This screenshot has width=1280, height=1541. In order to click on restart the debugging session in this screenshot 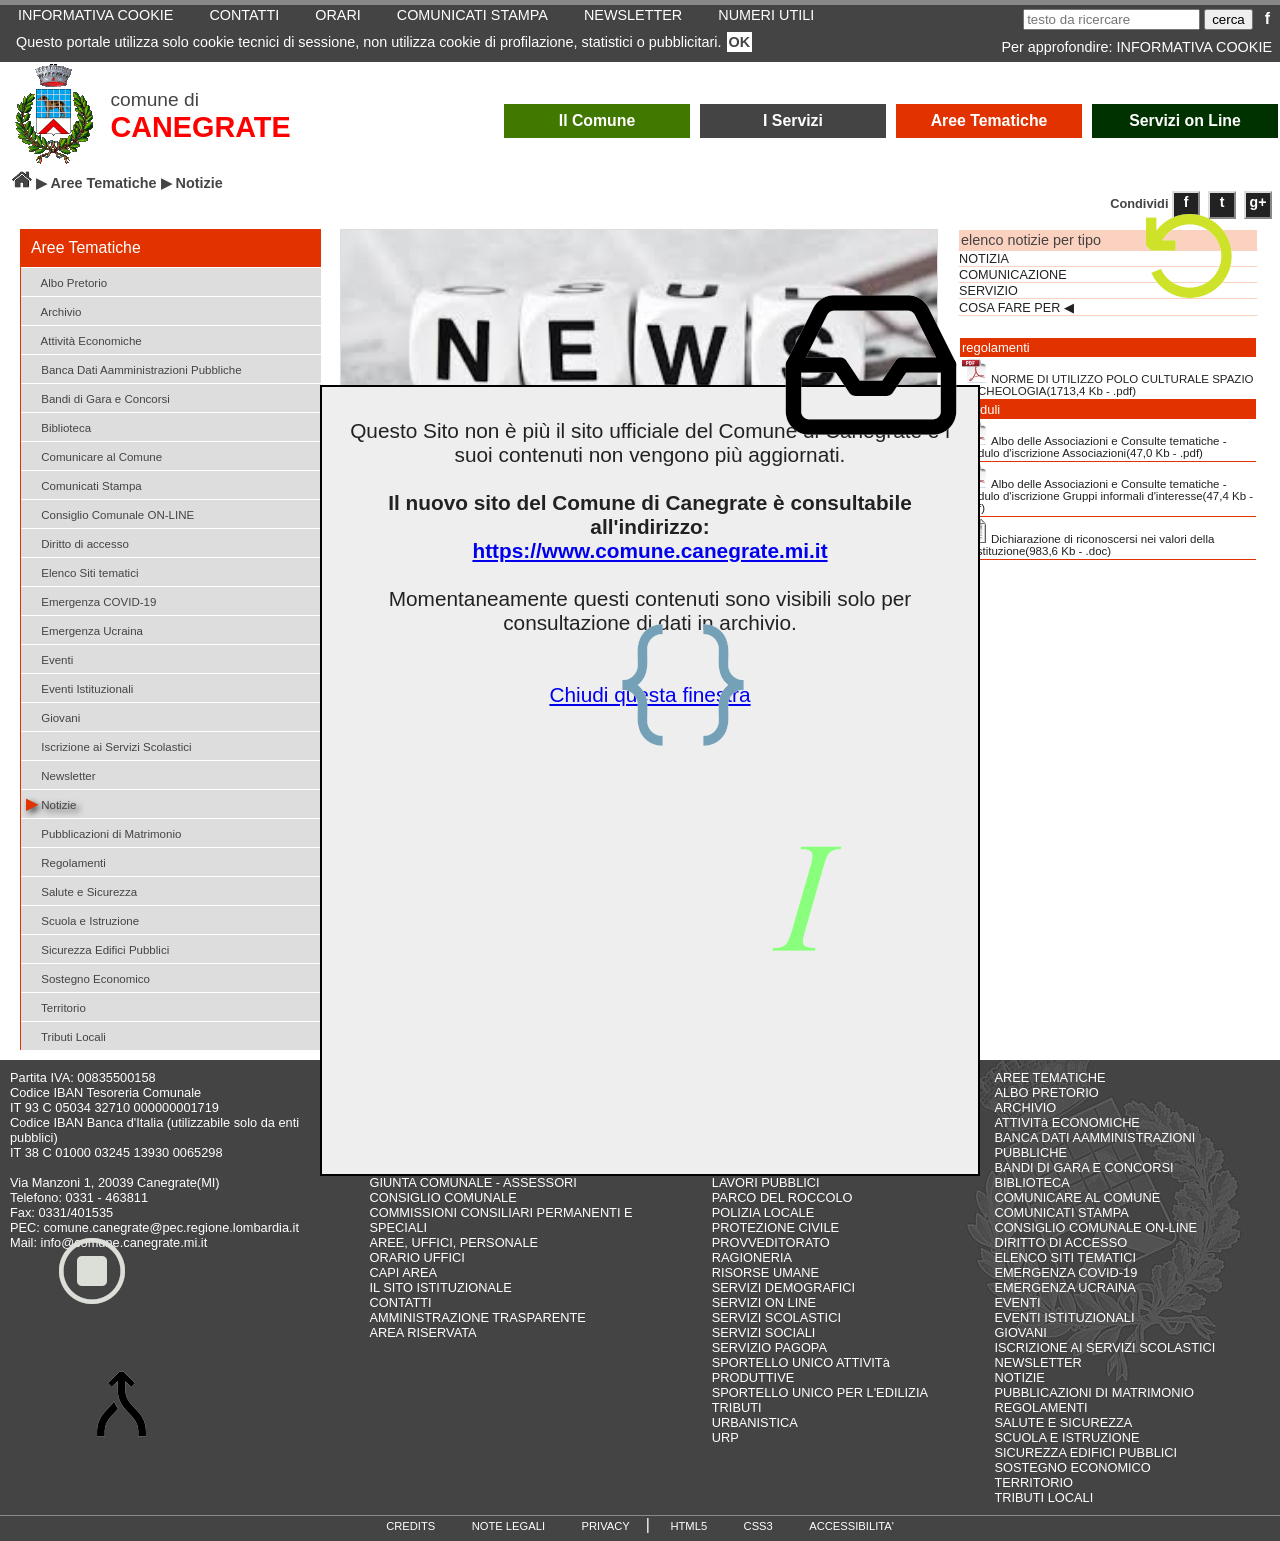, I will do `click(1188, 256)`.